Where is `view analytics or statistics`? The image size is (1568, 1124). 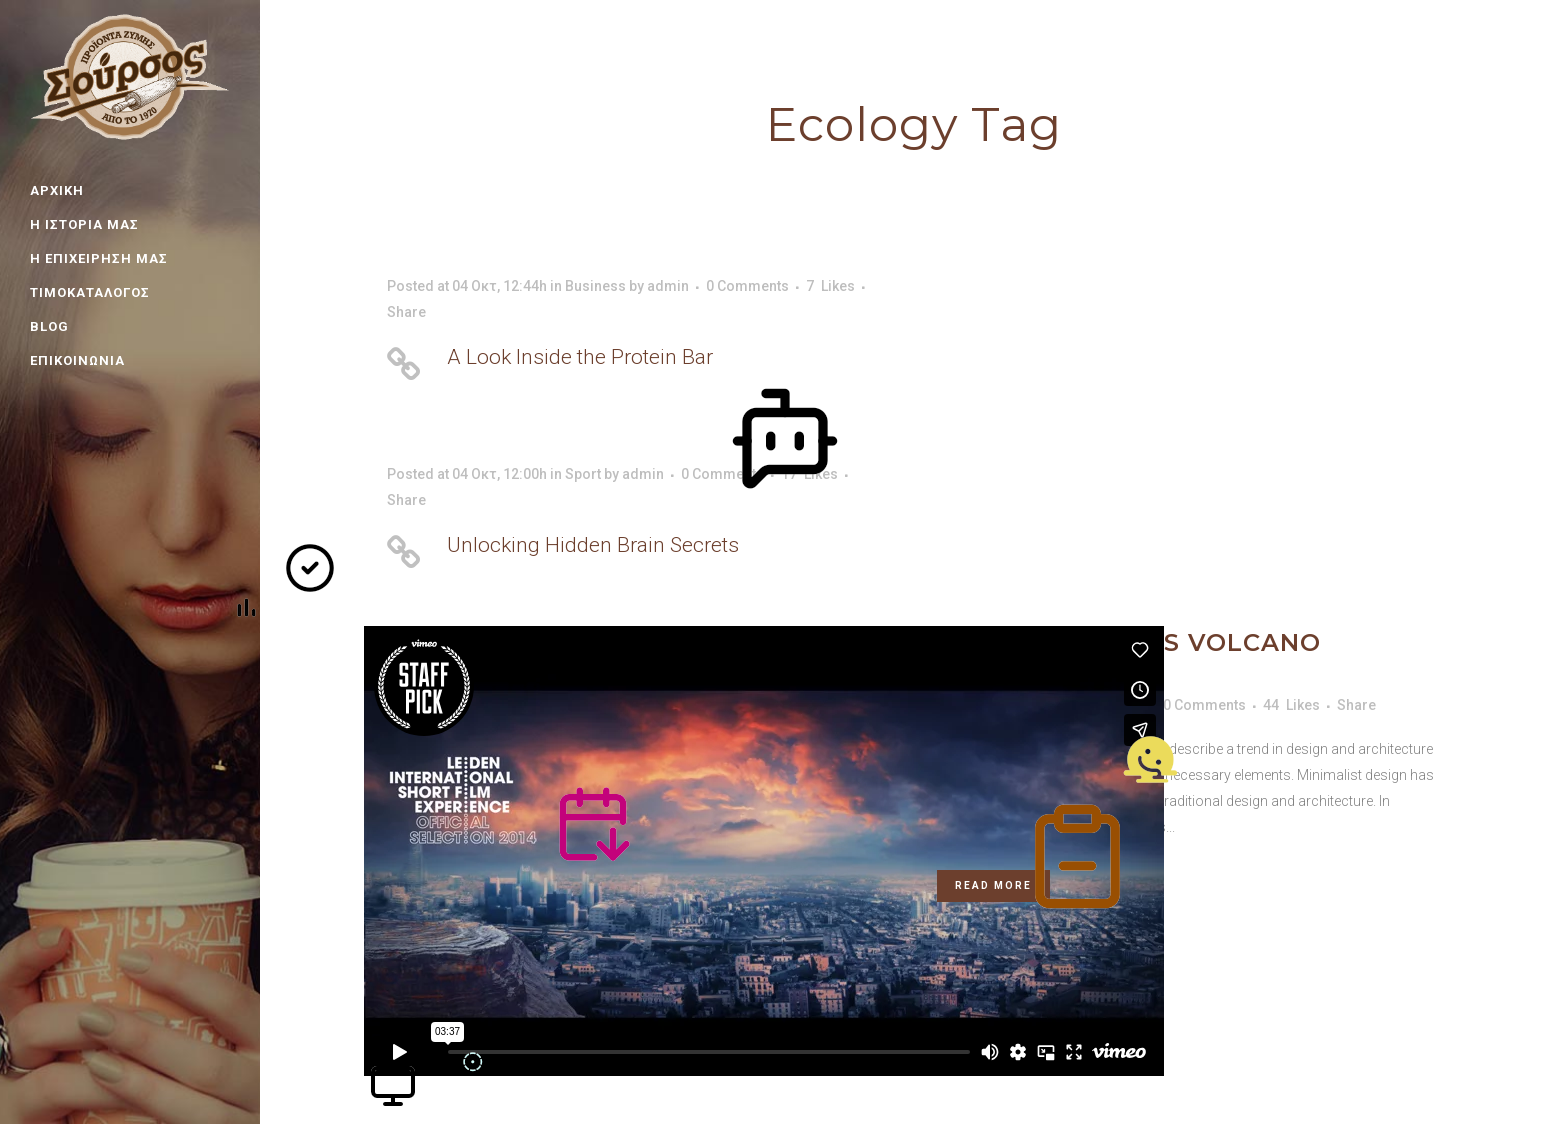 view analytics or statistics is located at coordinates (246, 607).